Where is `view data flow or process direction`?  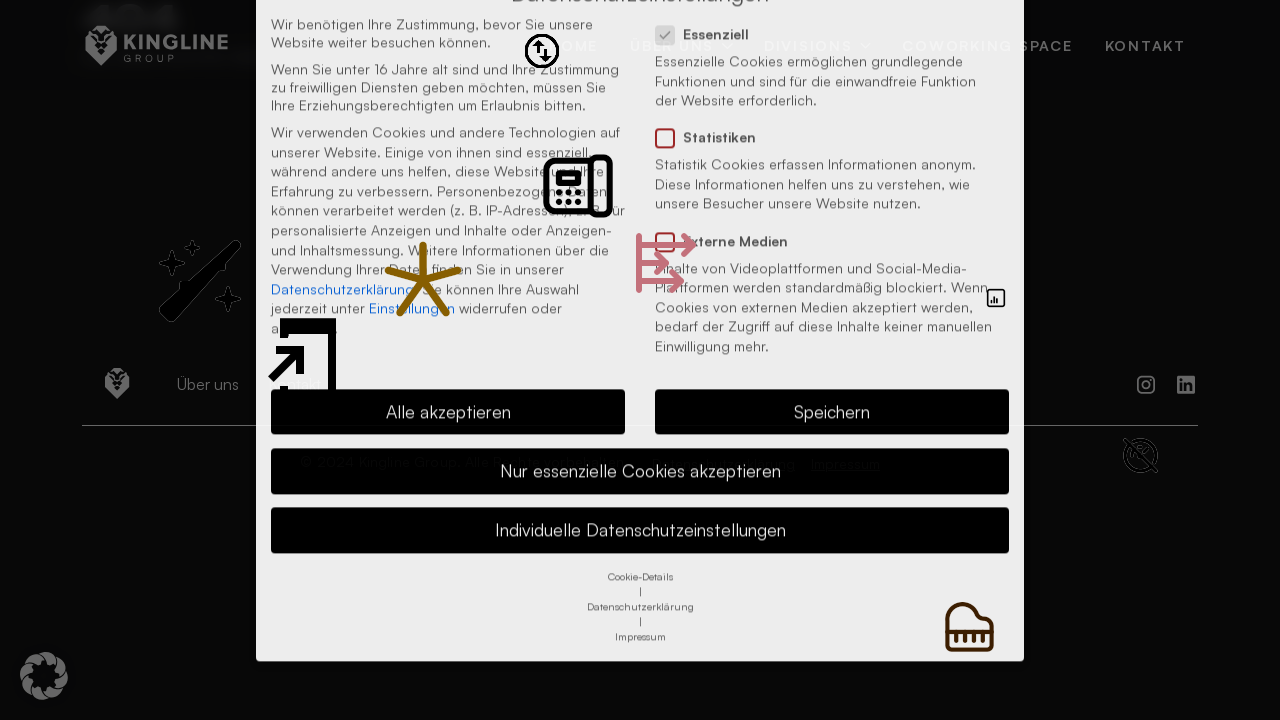
view data flow or process direction is located at coordinates (666, 263).